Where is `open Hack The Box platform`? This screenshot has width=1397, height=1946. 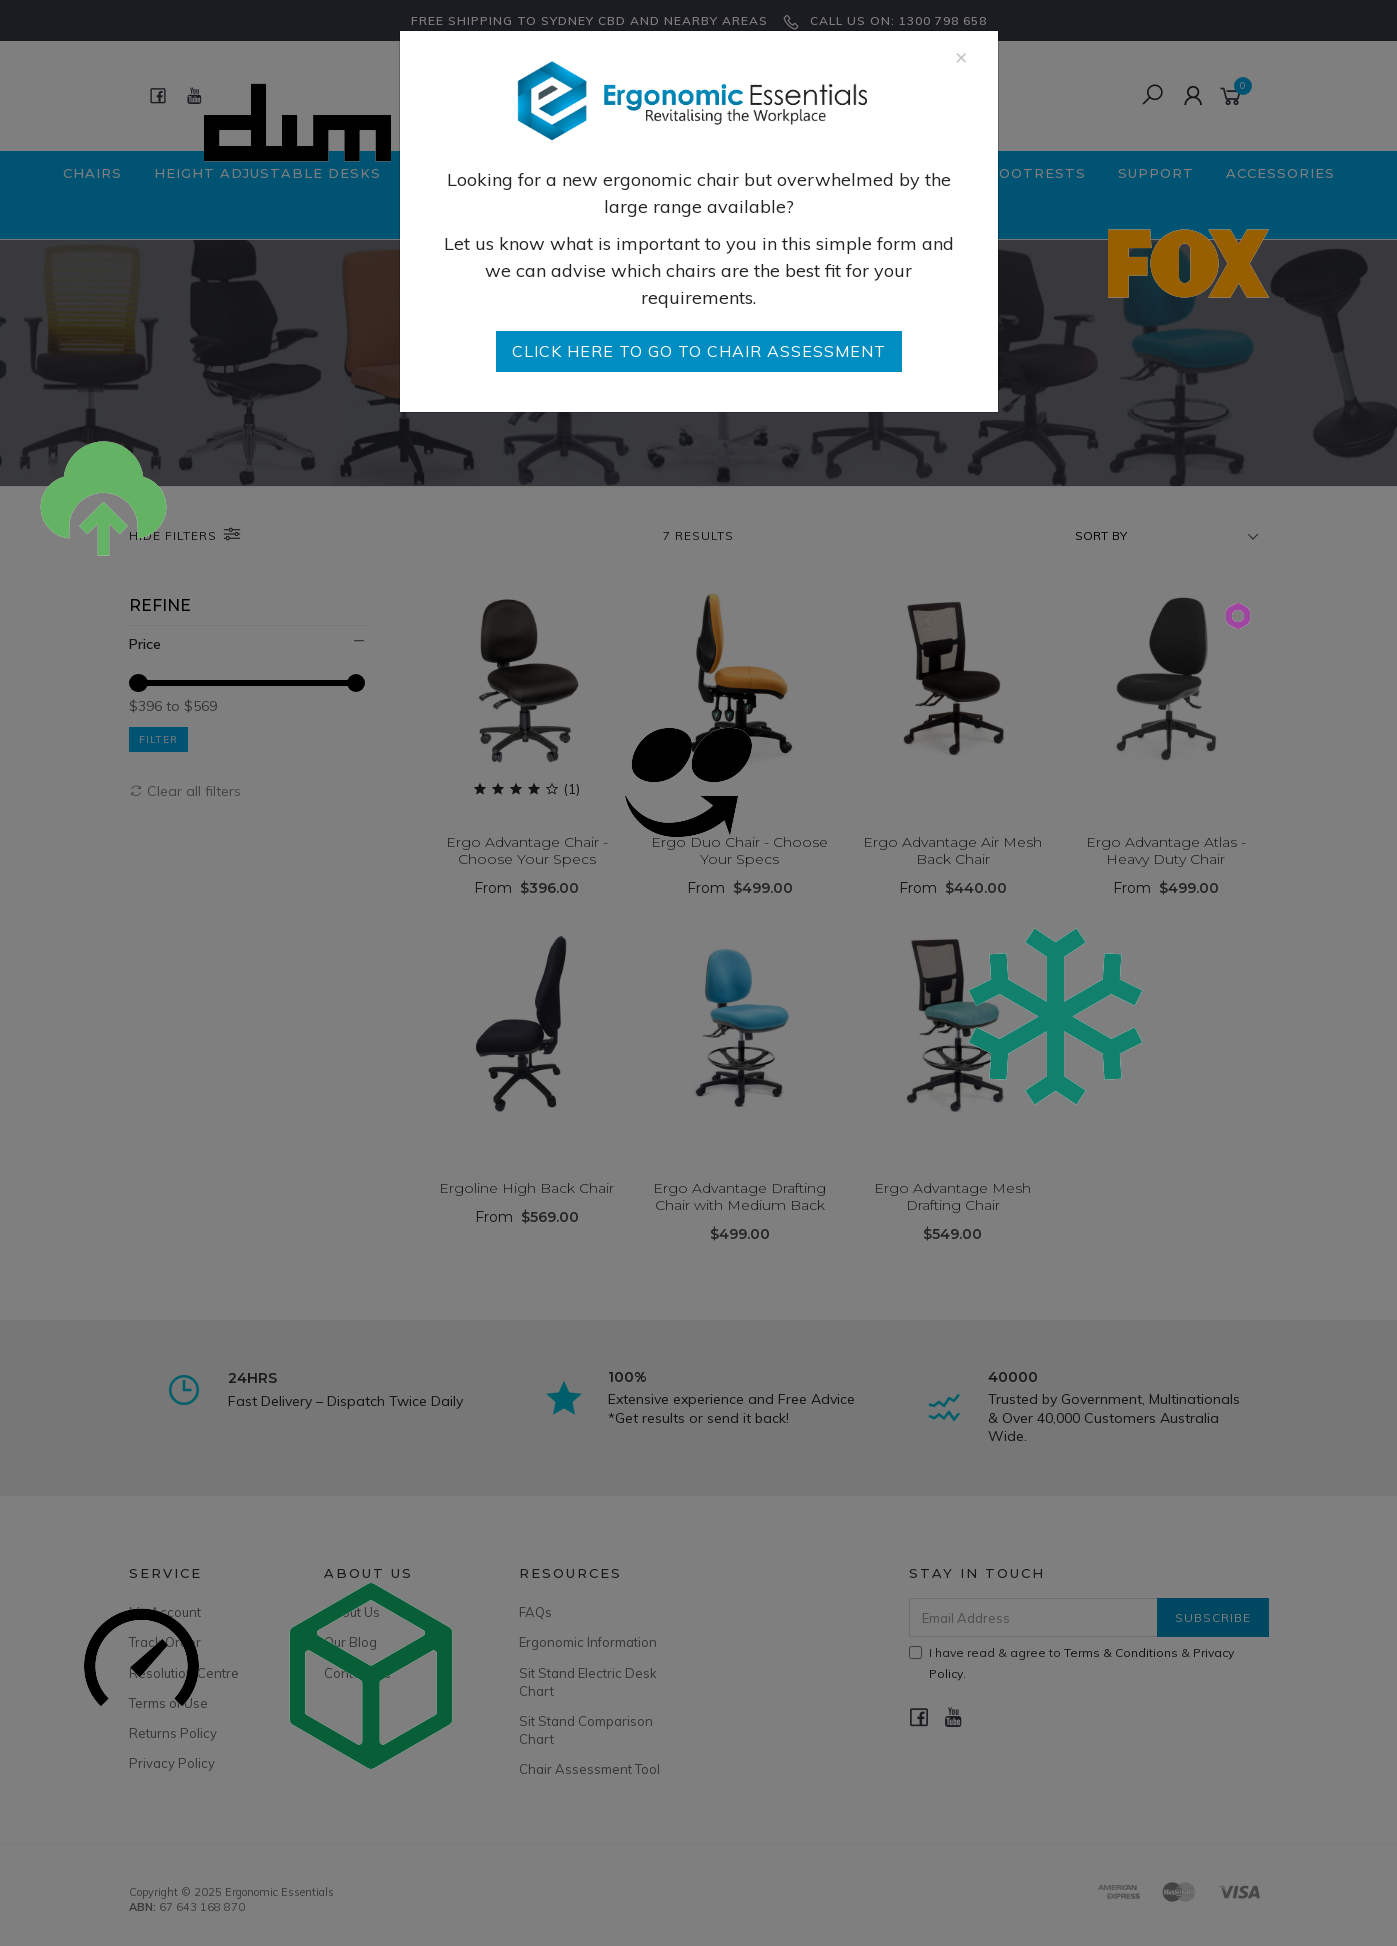
open Hack The Box platform is located at coordinates (371, 1676).